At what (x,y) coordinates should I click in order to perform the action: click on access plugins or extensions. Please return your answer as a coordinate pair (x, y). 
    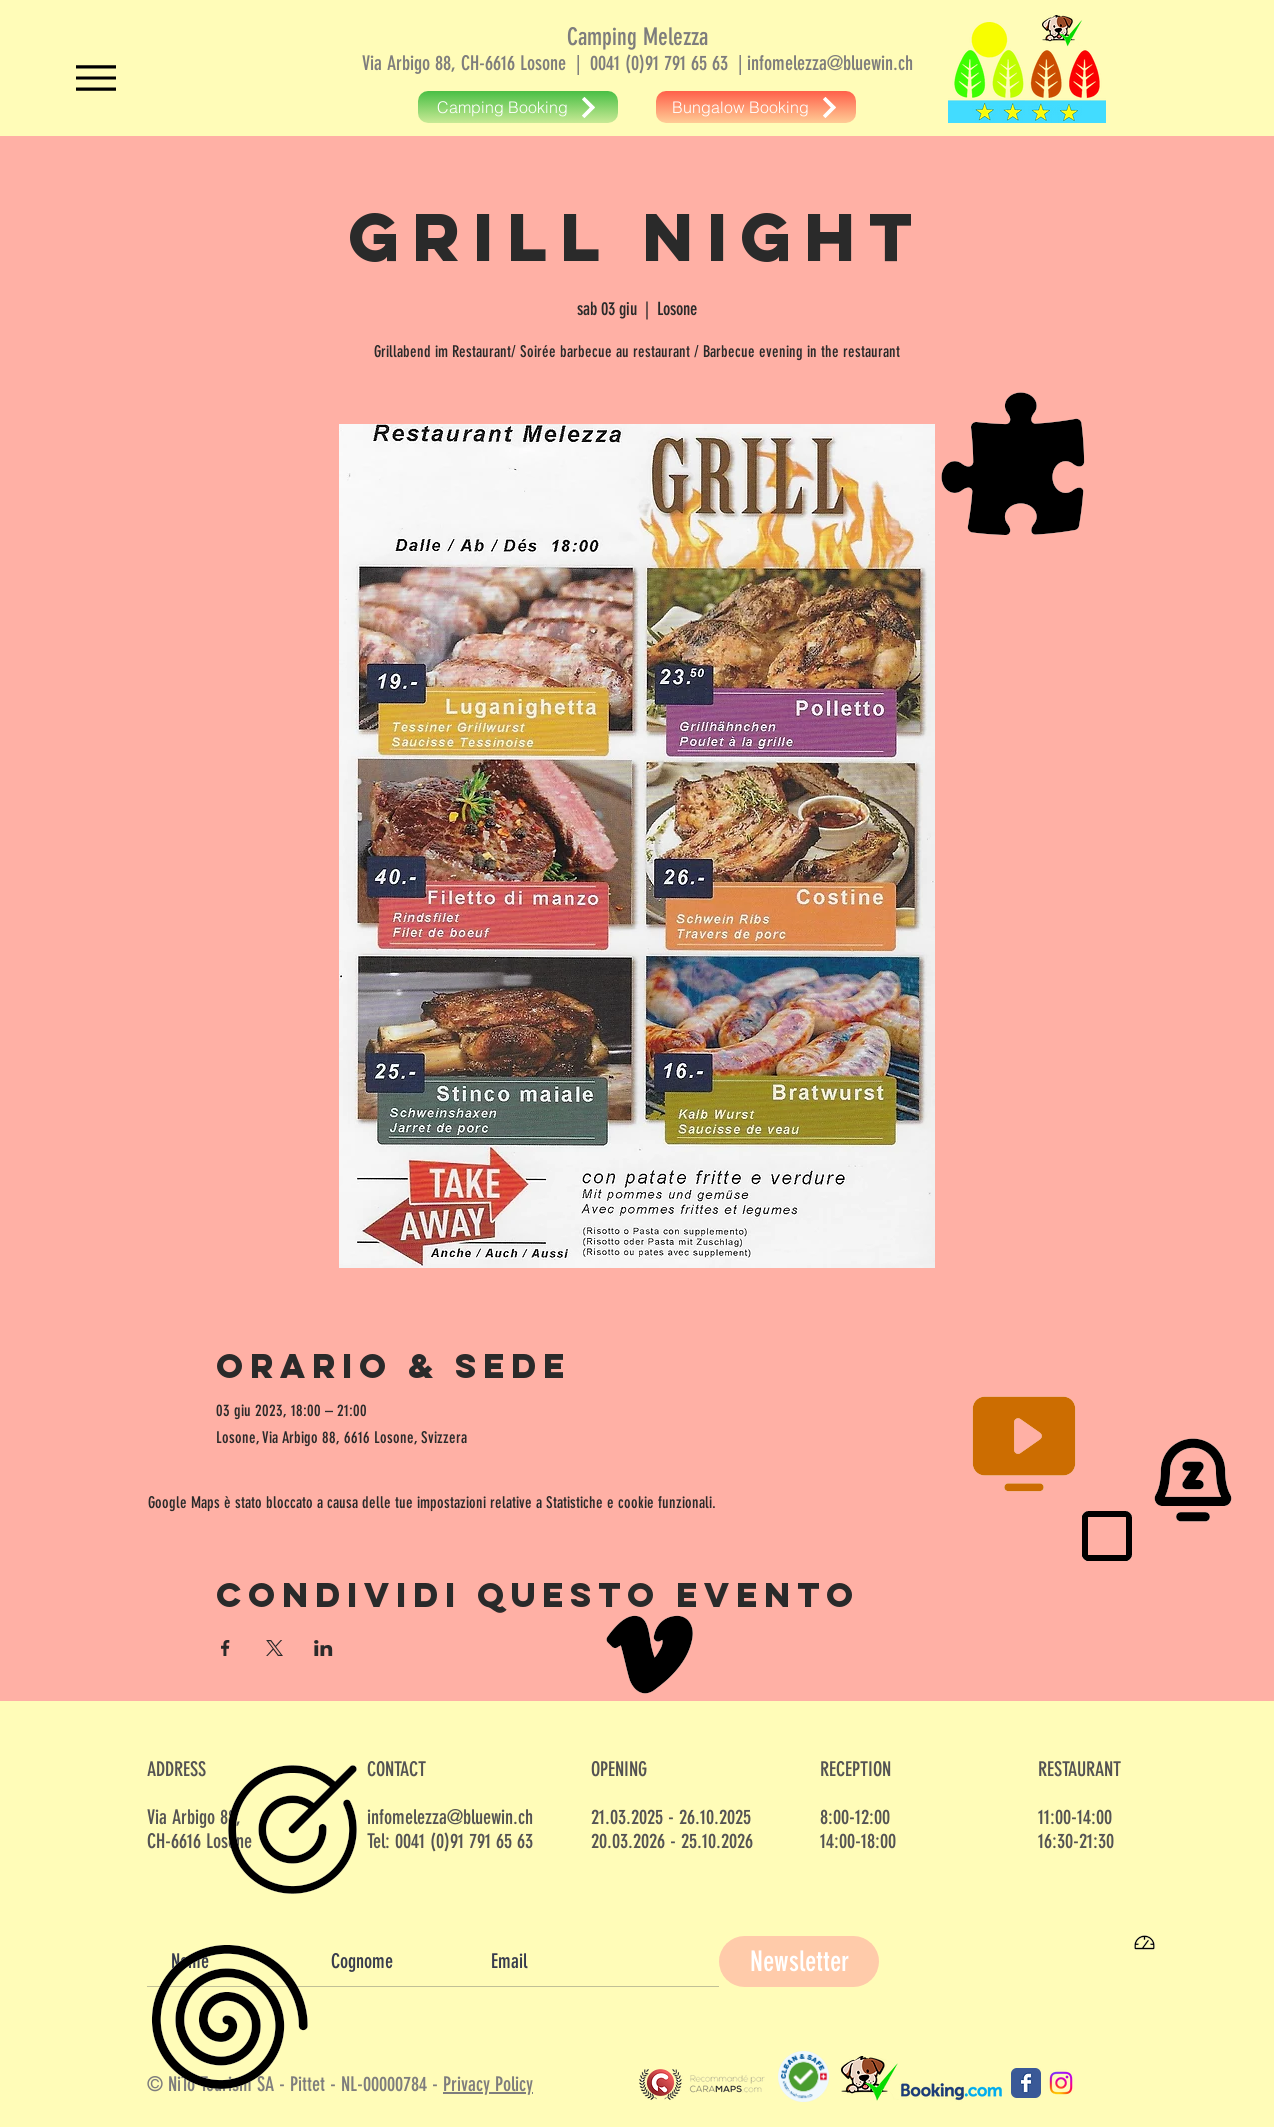
    Looking at the image, I should click on (1015, 466).